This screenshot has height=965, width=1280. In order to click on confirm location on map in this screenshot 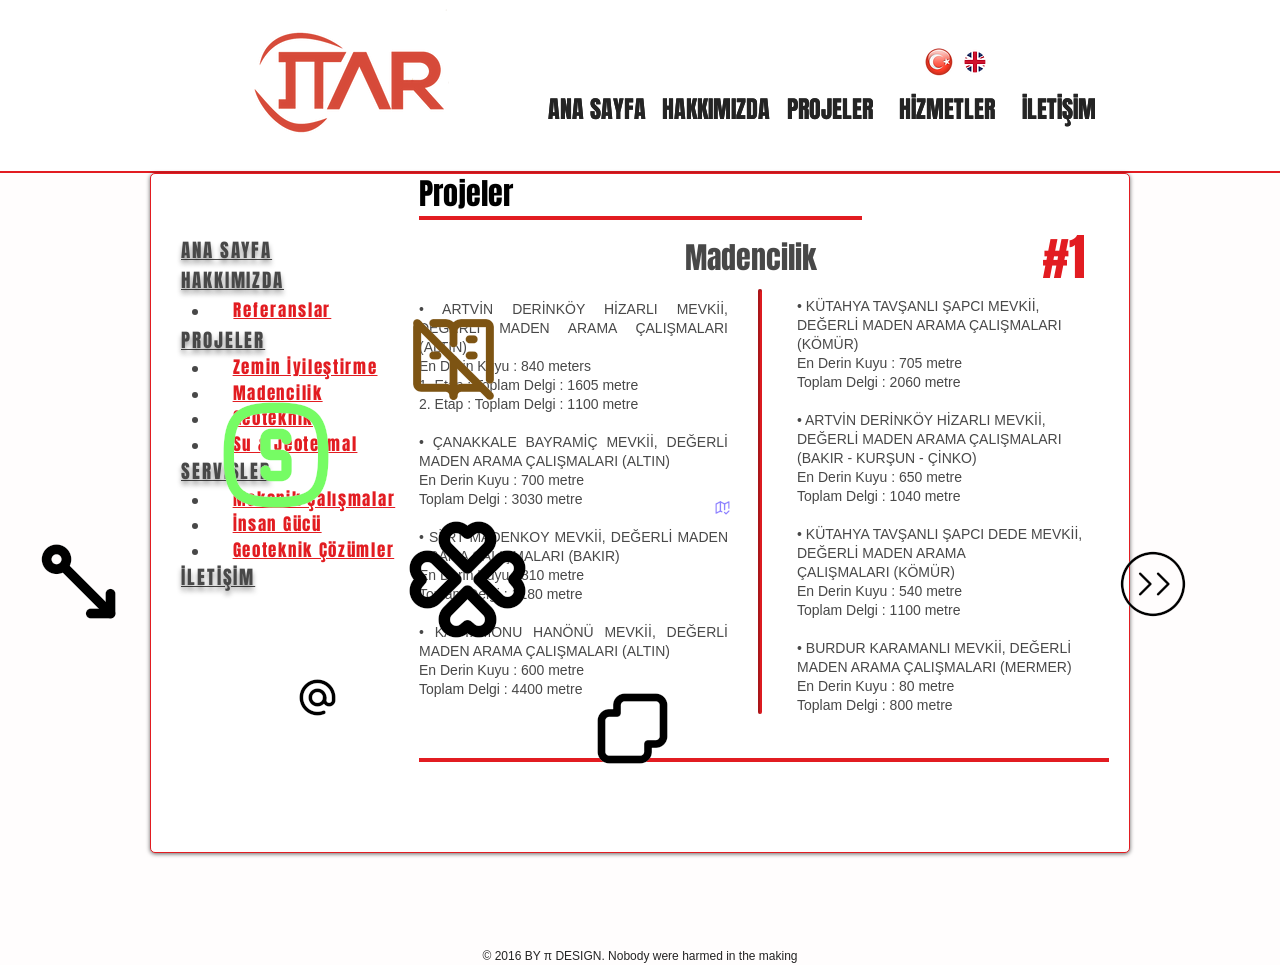, I will do `click(722, 507)`.